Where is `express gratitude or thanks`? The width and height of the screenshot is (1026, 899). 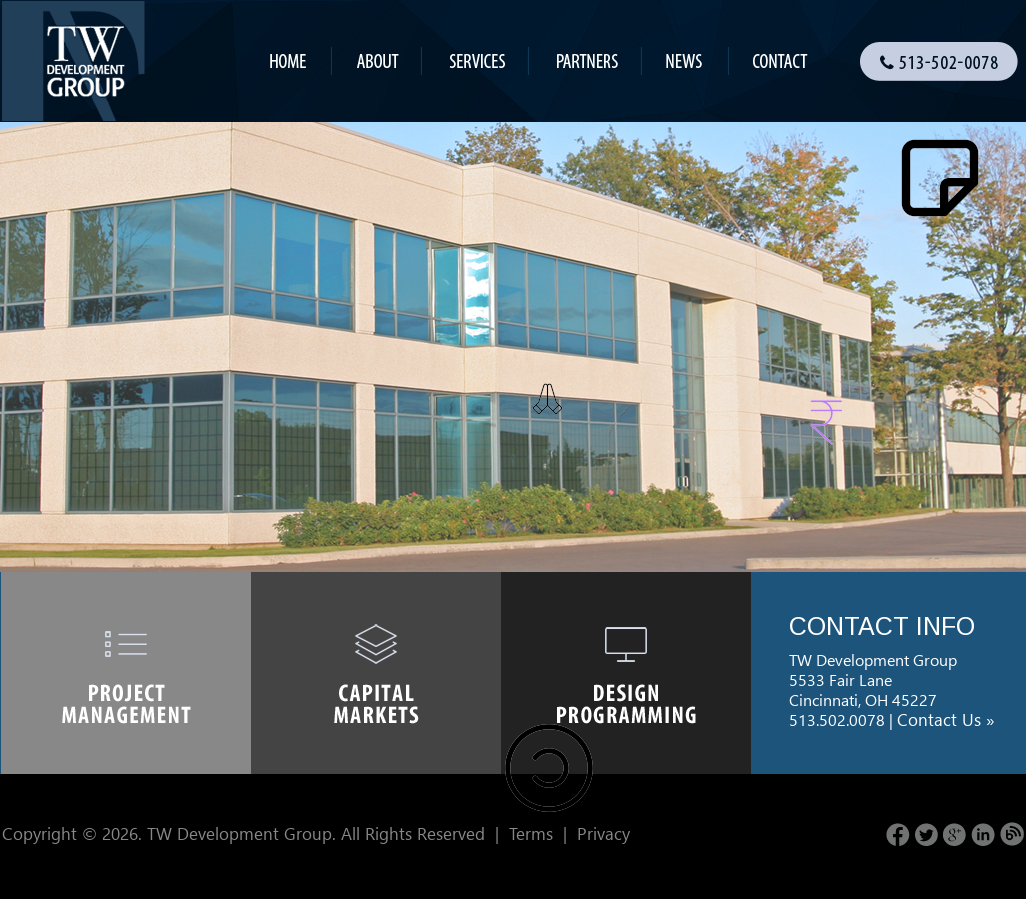
express gratitude or thanks is located at coordinates (547, 399).